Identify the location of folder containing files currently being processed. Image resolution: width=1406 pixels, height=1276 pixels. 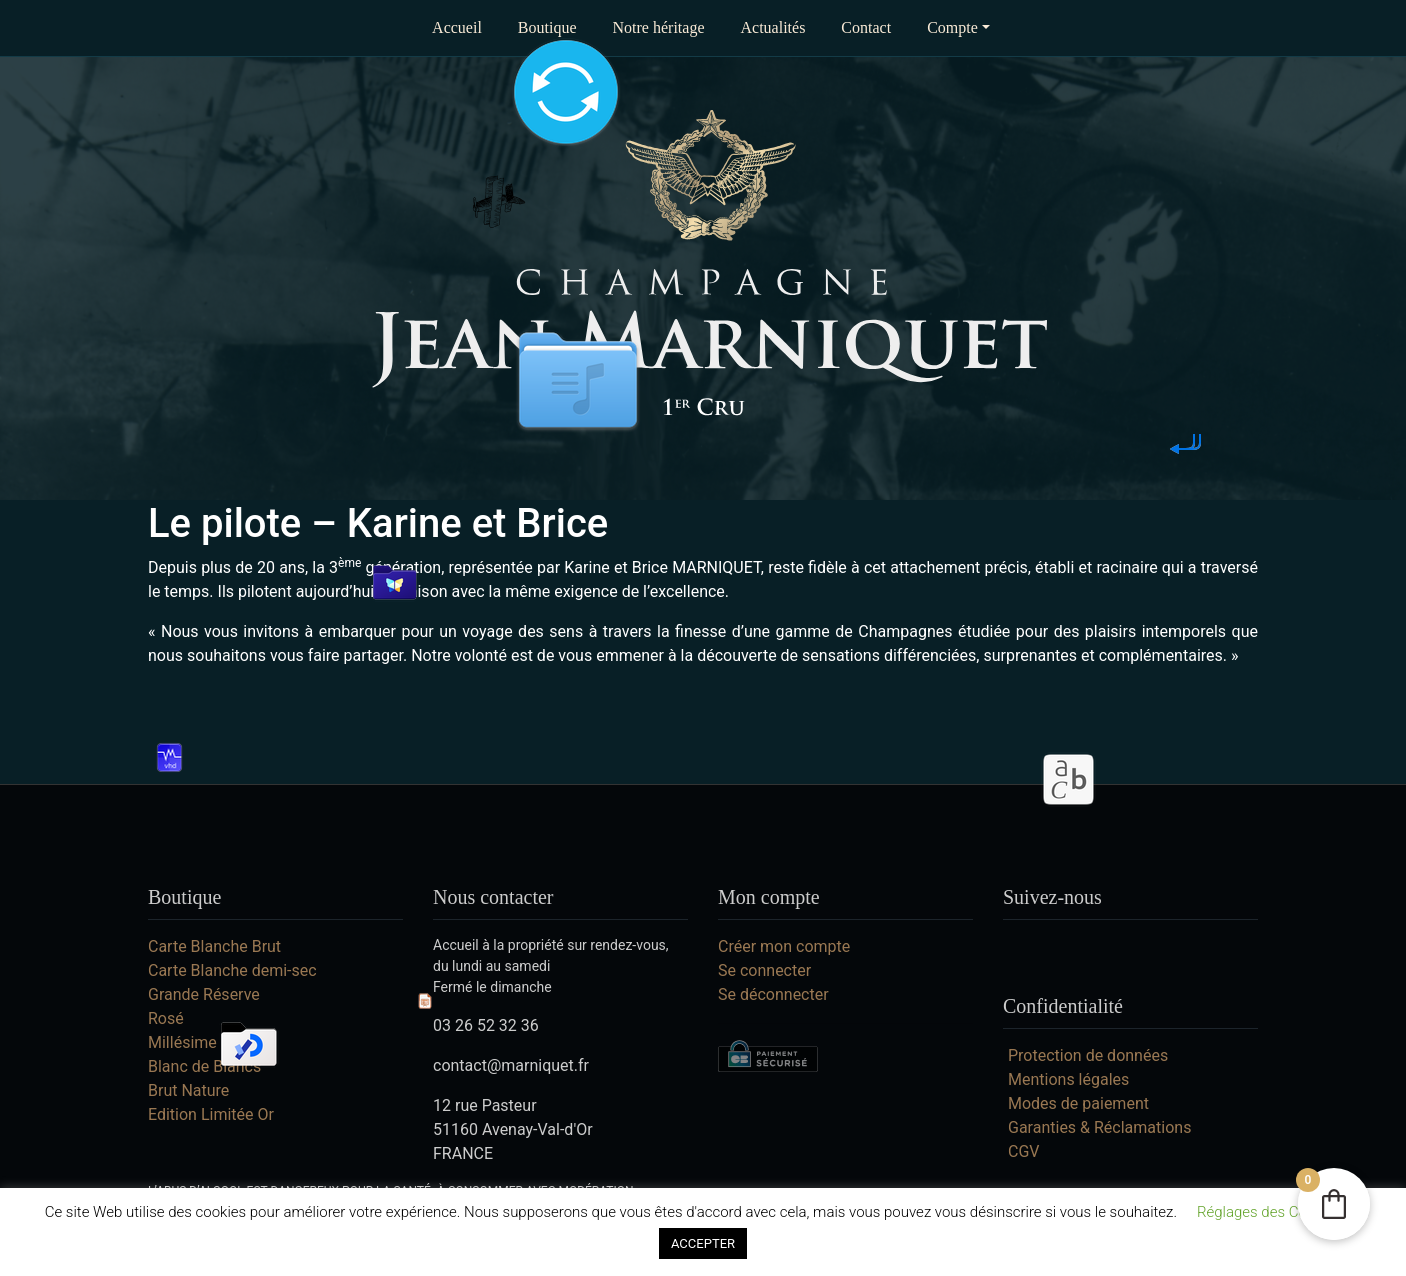
(248, 1045).